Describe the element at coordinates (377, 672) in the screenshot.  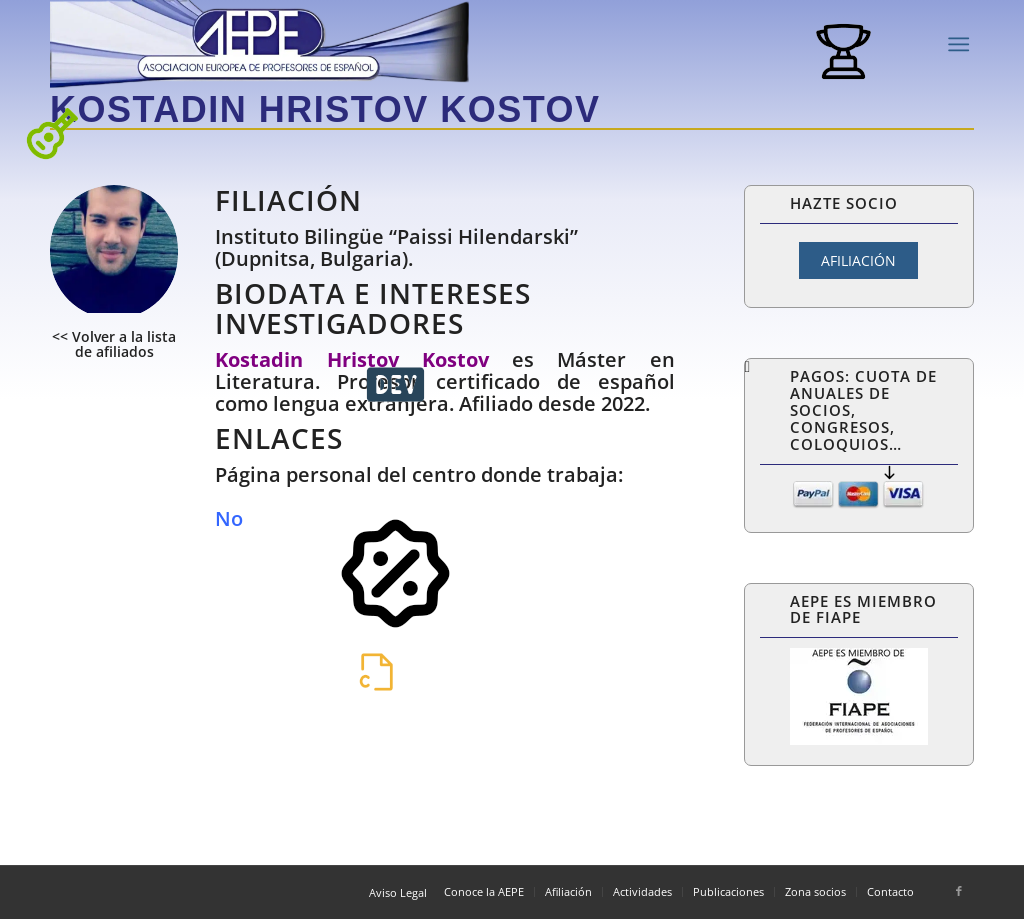
I see `open a C programming language file` at that location.